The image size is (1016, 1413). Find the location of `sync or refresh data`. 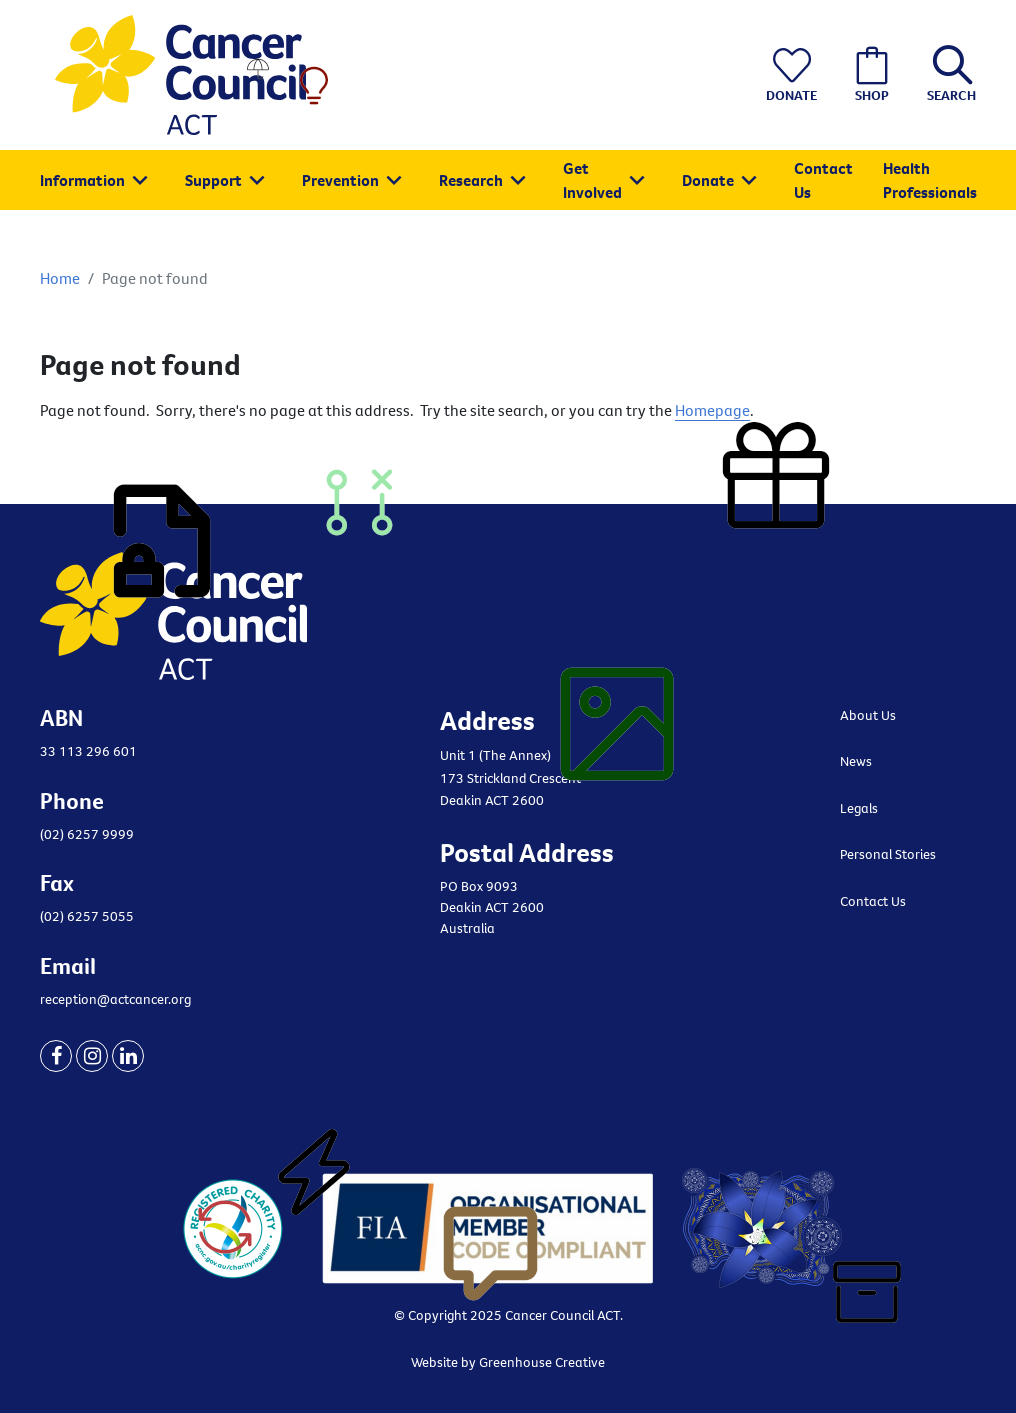

sync or refresh data is located at coordinates (225, 1227).